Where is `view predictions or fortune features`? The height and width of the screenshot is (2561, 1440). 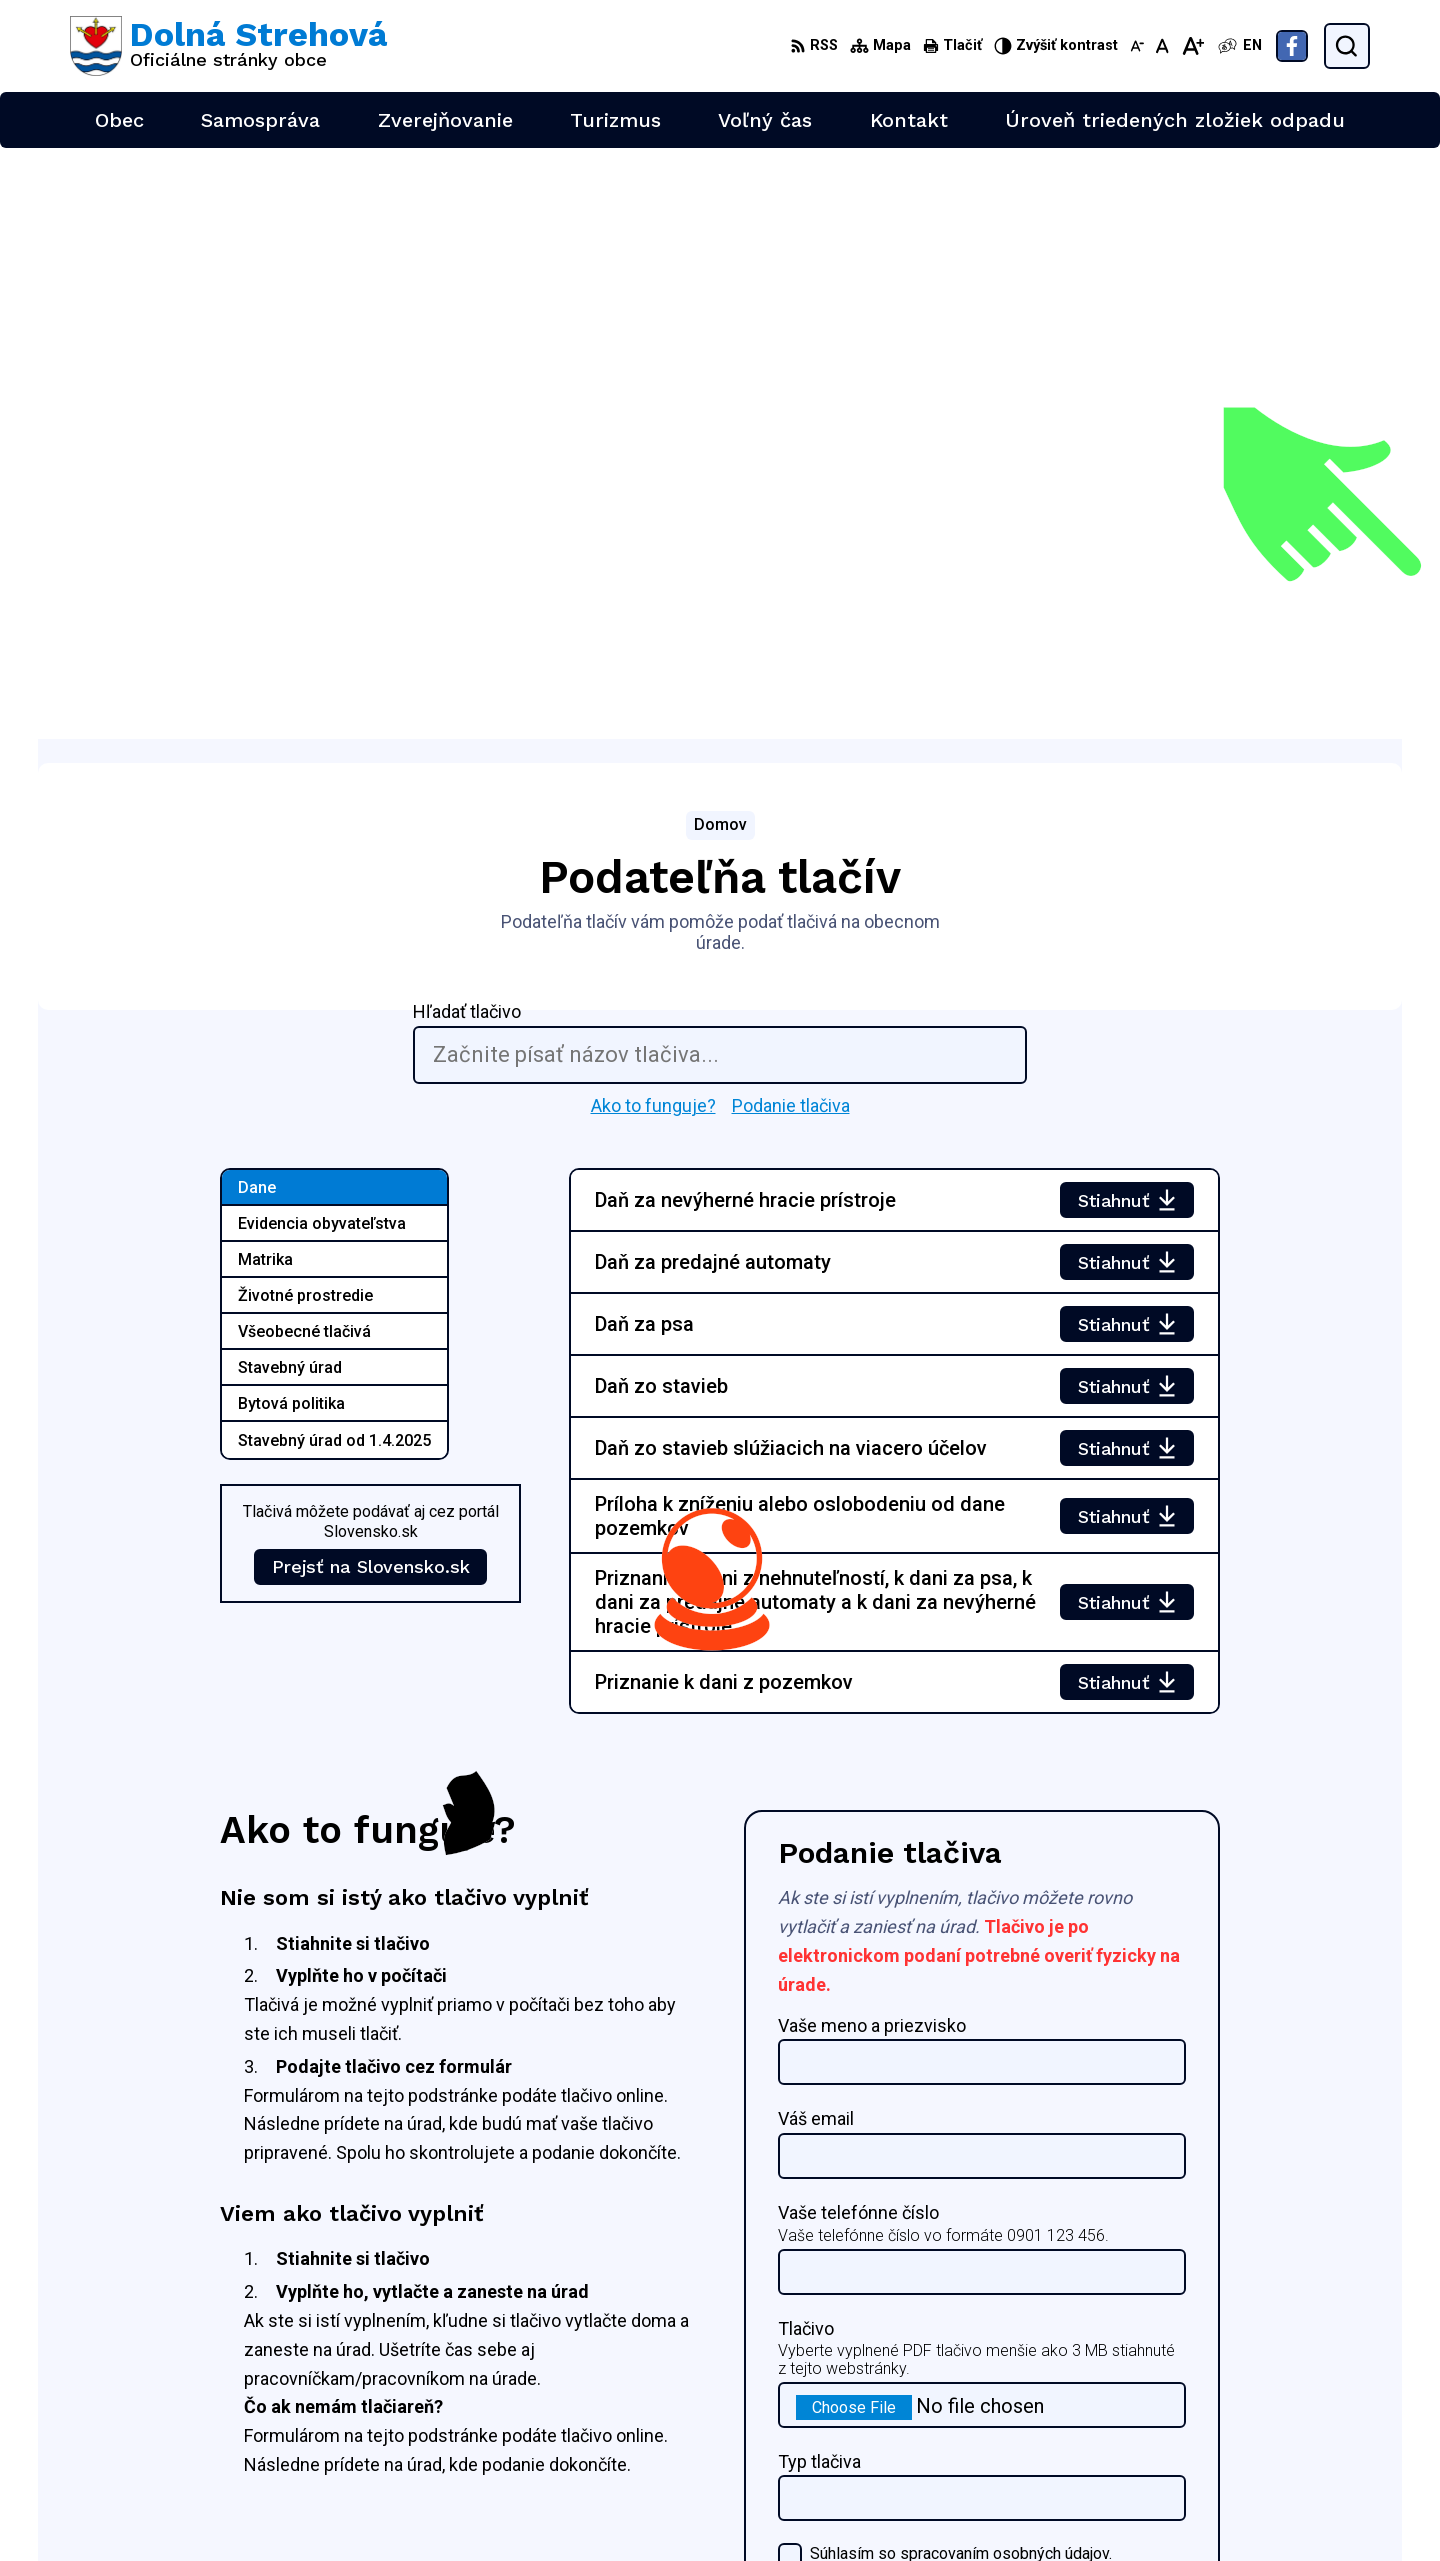
view predictions or fortune features is located at coordinates (712, 1578).